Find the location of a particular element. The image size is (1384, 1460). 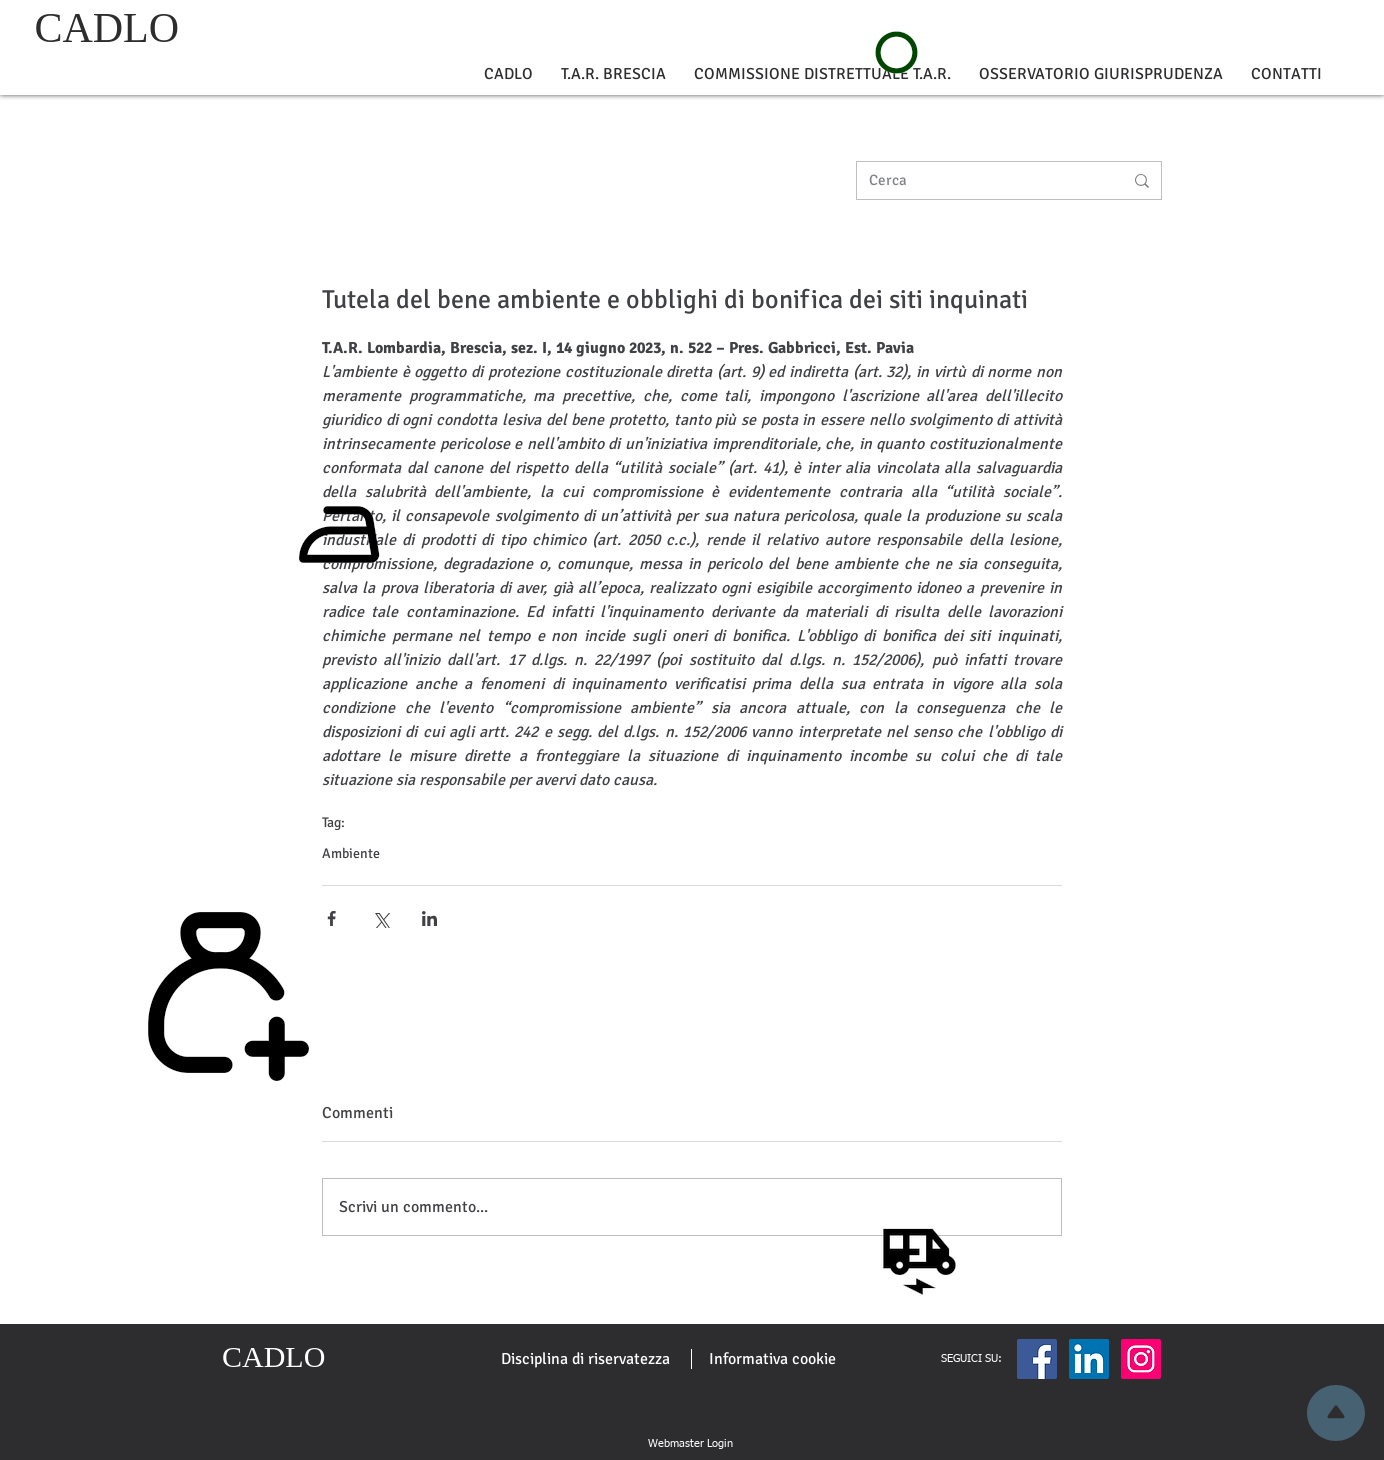

start recording audio or video is located at coordinates (896, 52).